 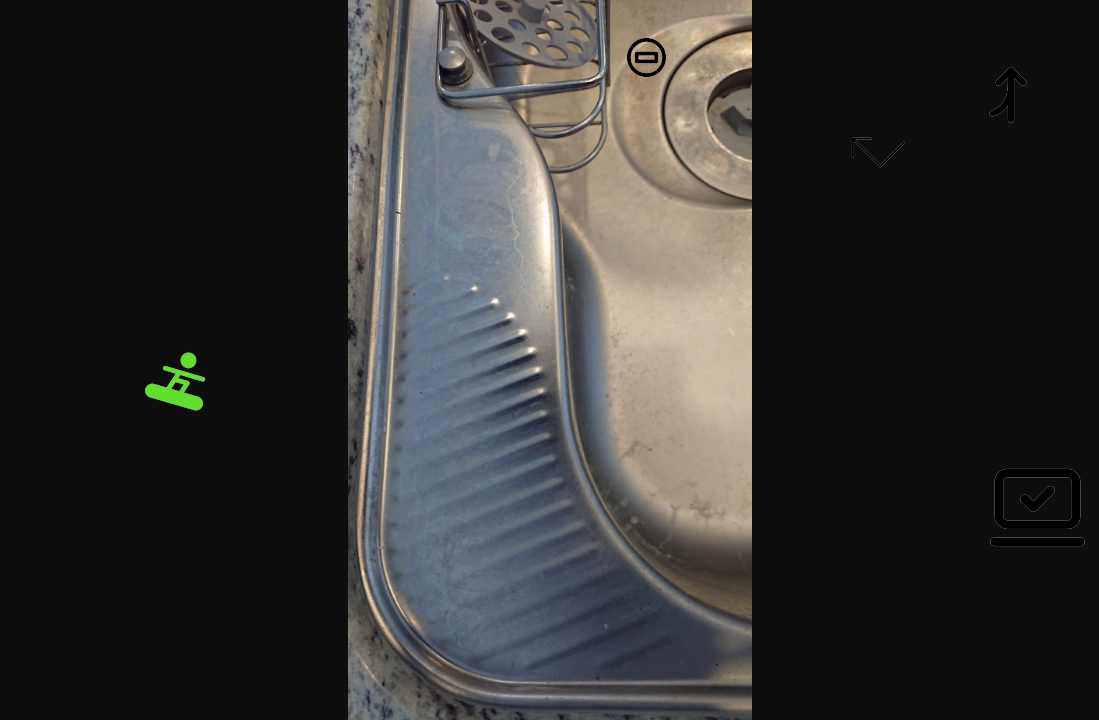 What do you see at coordinates (1011, 95) in the screenshot?
I see `merge content or branches to the left` at bounding box center [1011, 95].